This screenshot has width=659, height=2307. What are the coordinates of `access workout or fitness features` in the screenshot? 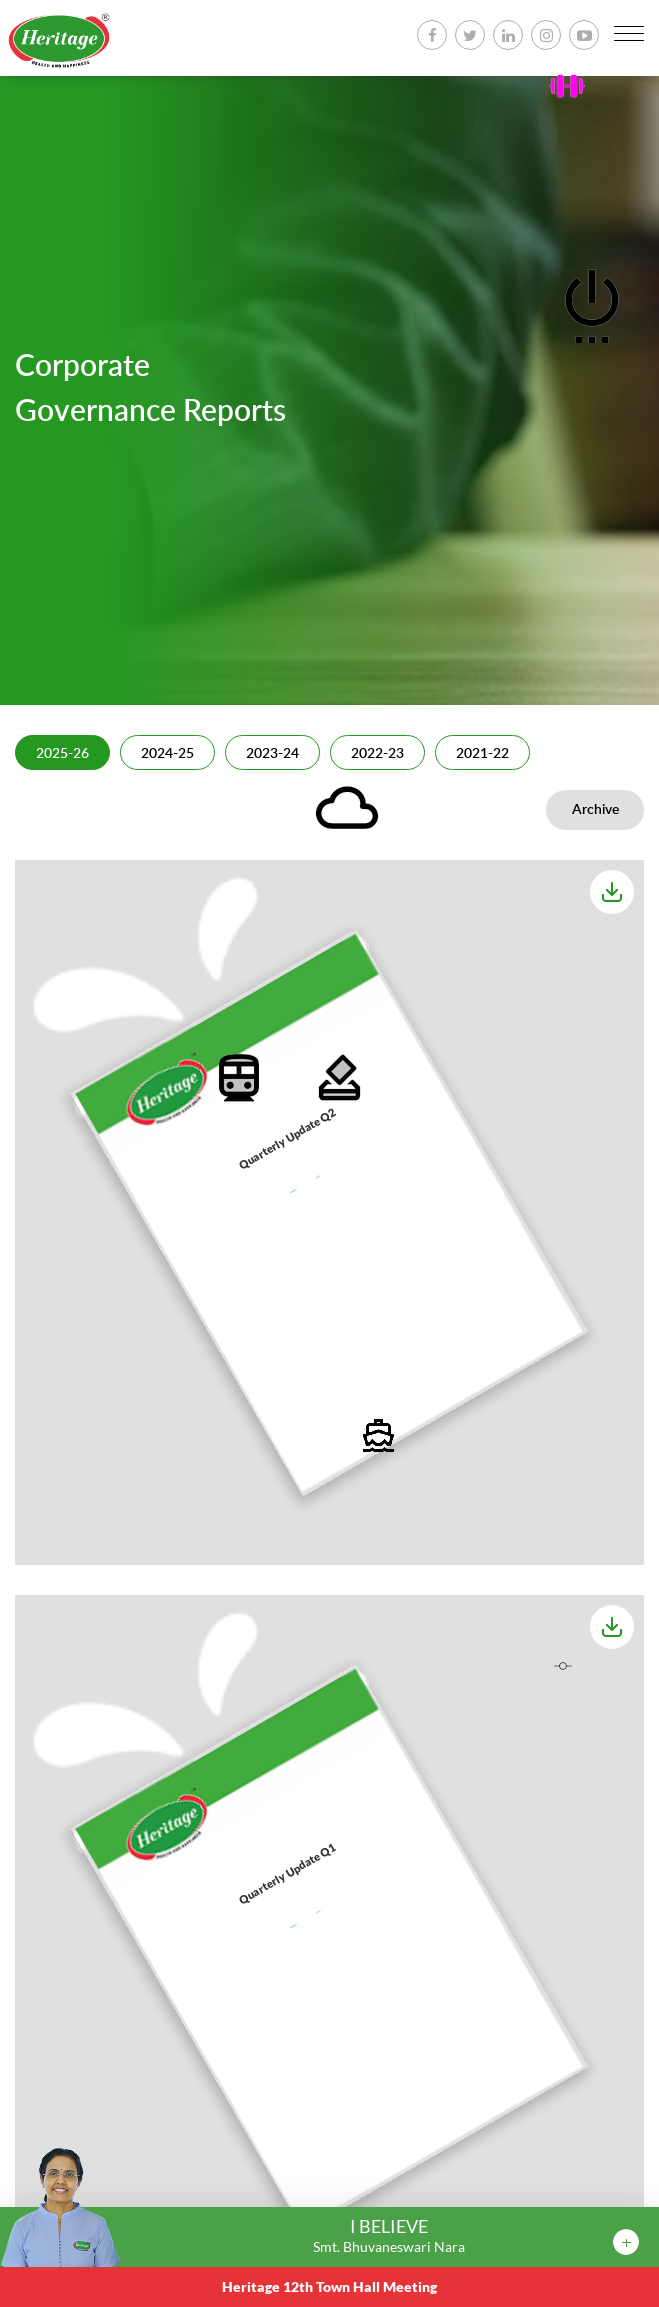 It's located at (567, 86).